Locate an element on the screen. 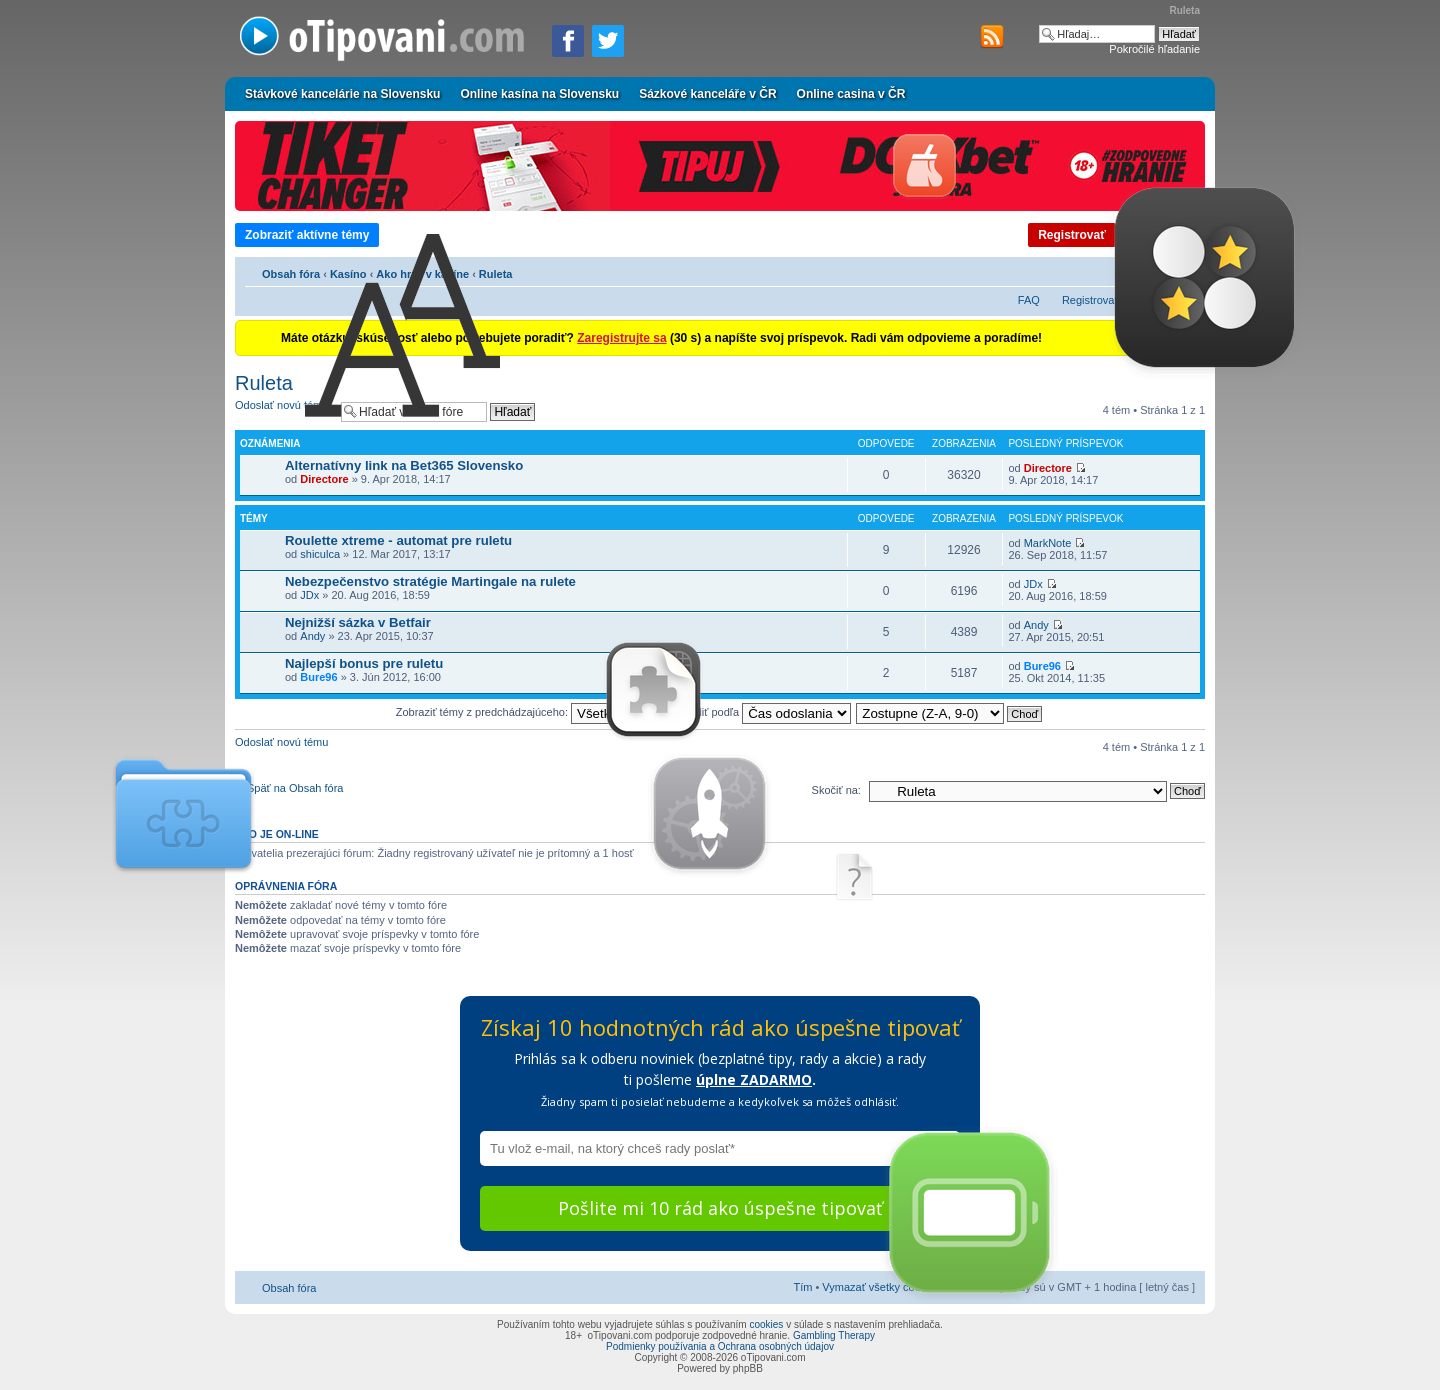 This screenshot has height=1390, width=1440. access battery and power settings is located at coordinates (969, 1215).